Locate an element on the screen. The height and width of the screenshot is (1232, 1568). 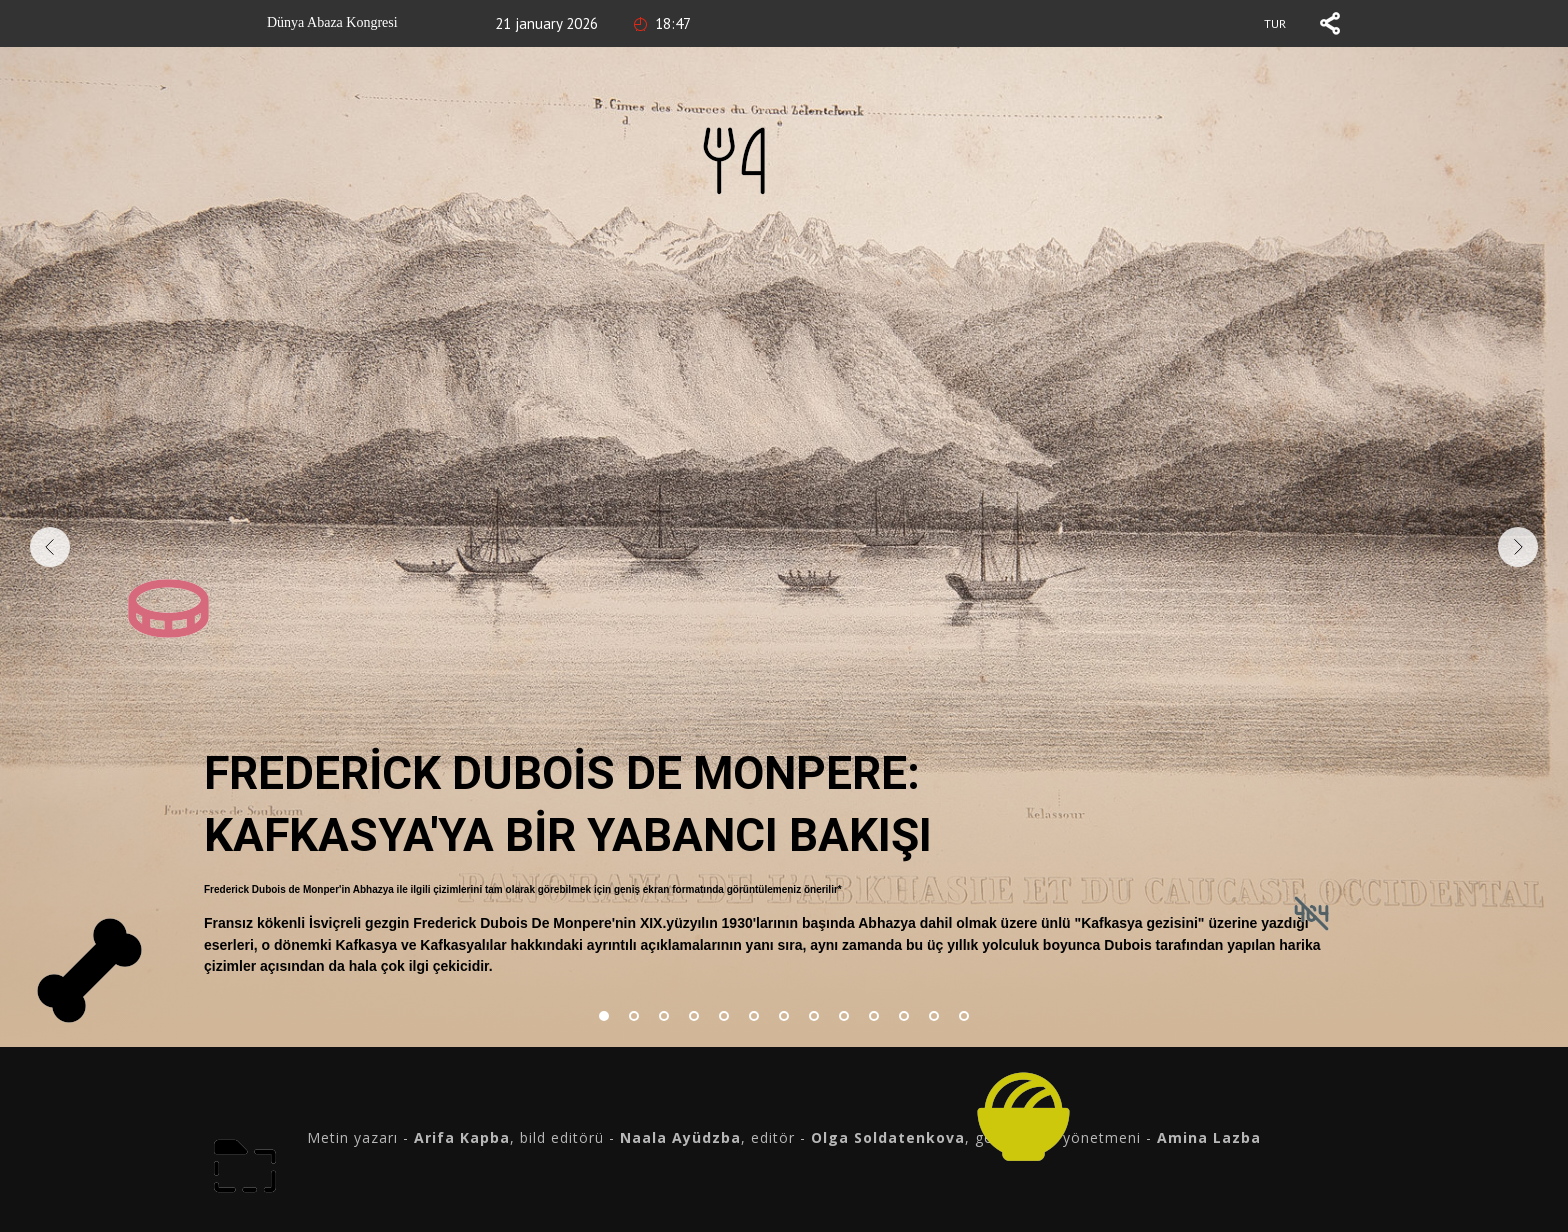
access food and dining options is located at coordinates (735, 159).